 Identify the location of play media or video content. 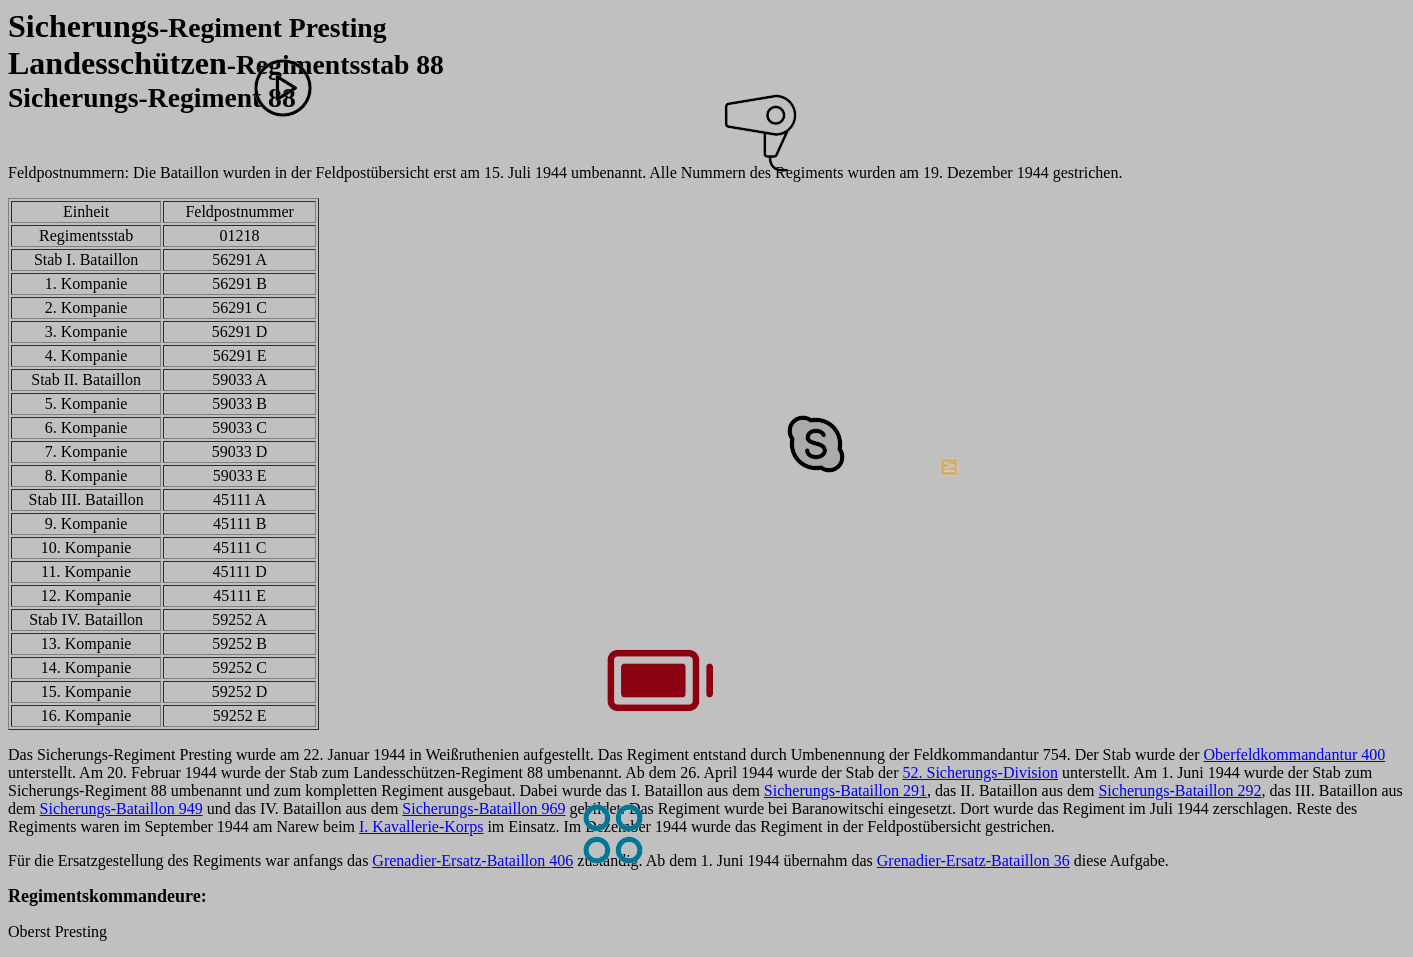
(283, 88).